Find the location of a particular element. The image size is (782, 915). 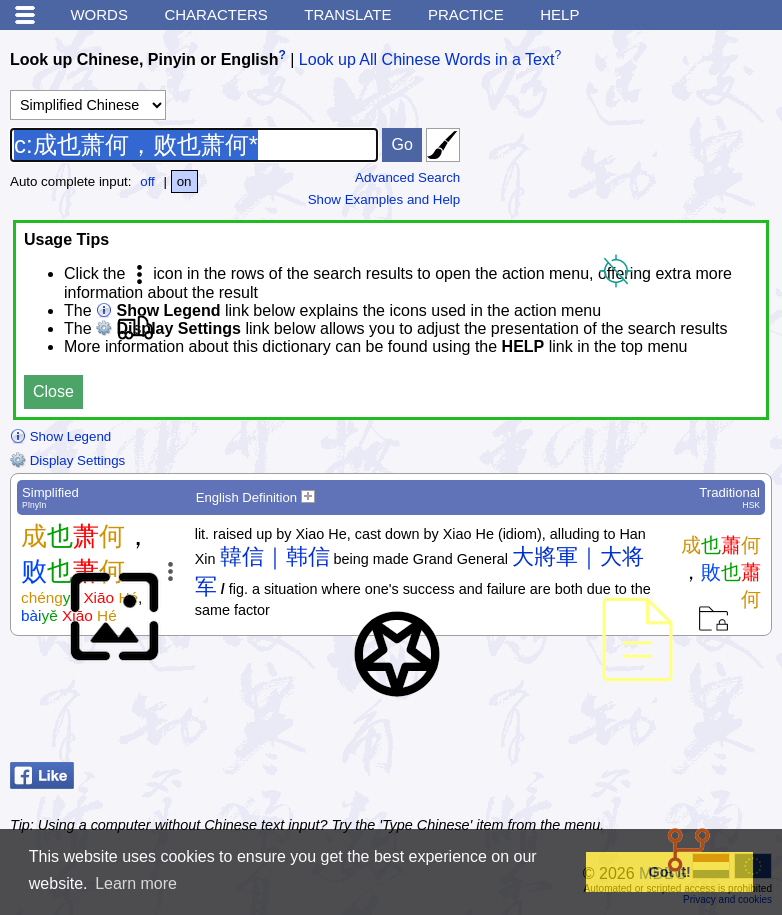

change wallpaper or background image is located at coordinates (114, 616).